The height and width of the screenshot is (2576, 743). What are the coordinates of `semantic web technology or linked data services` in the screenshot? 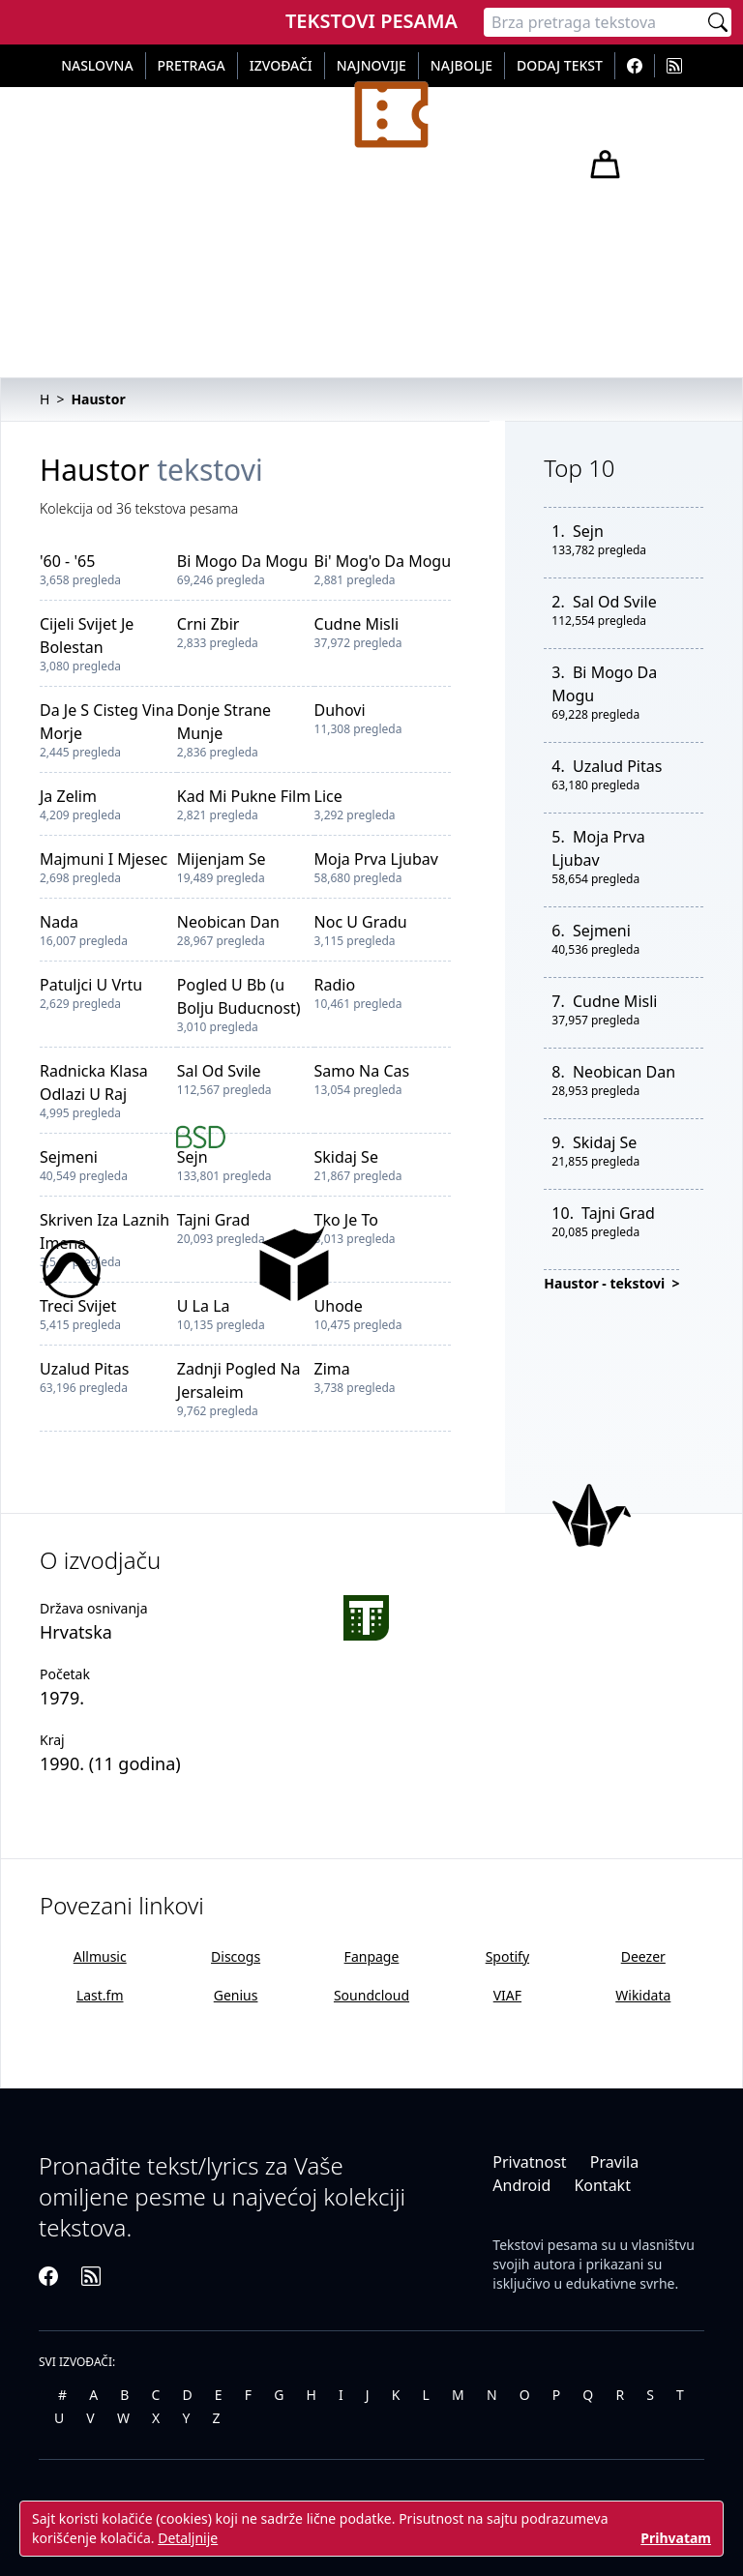 It's located at (294, 1261).